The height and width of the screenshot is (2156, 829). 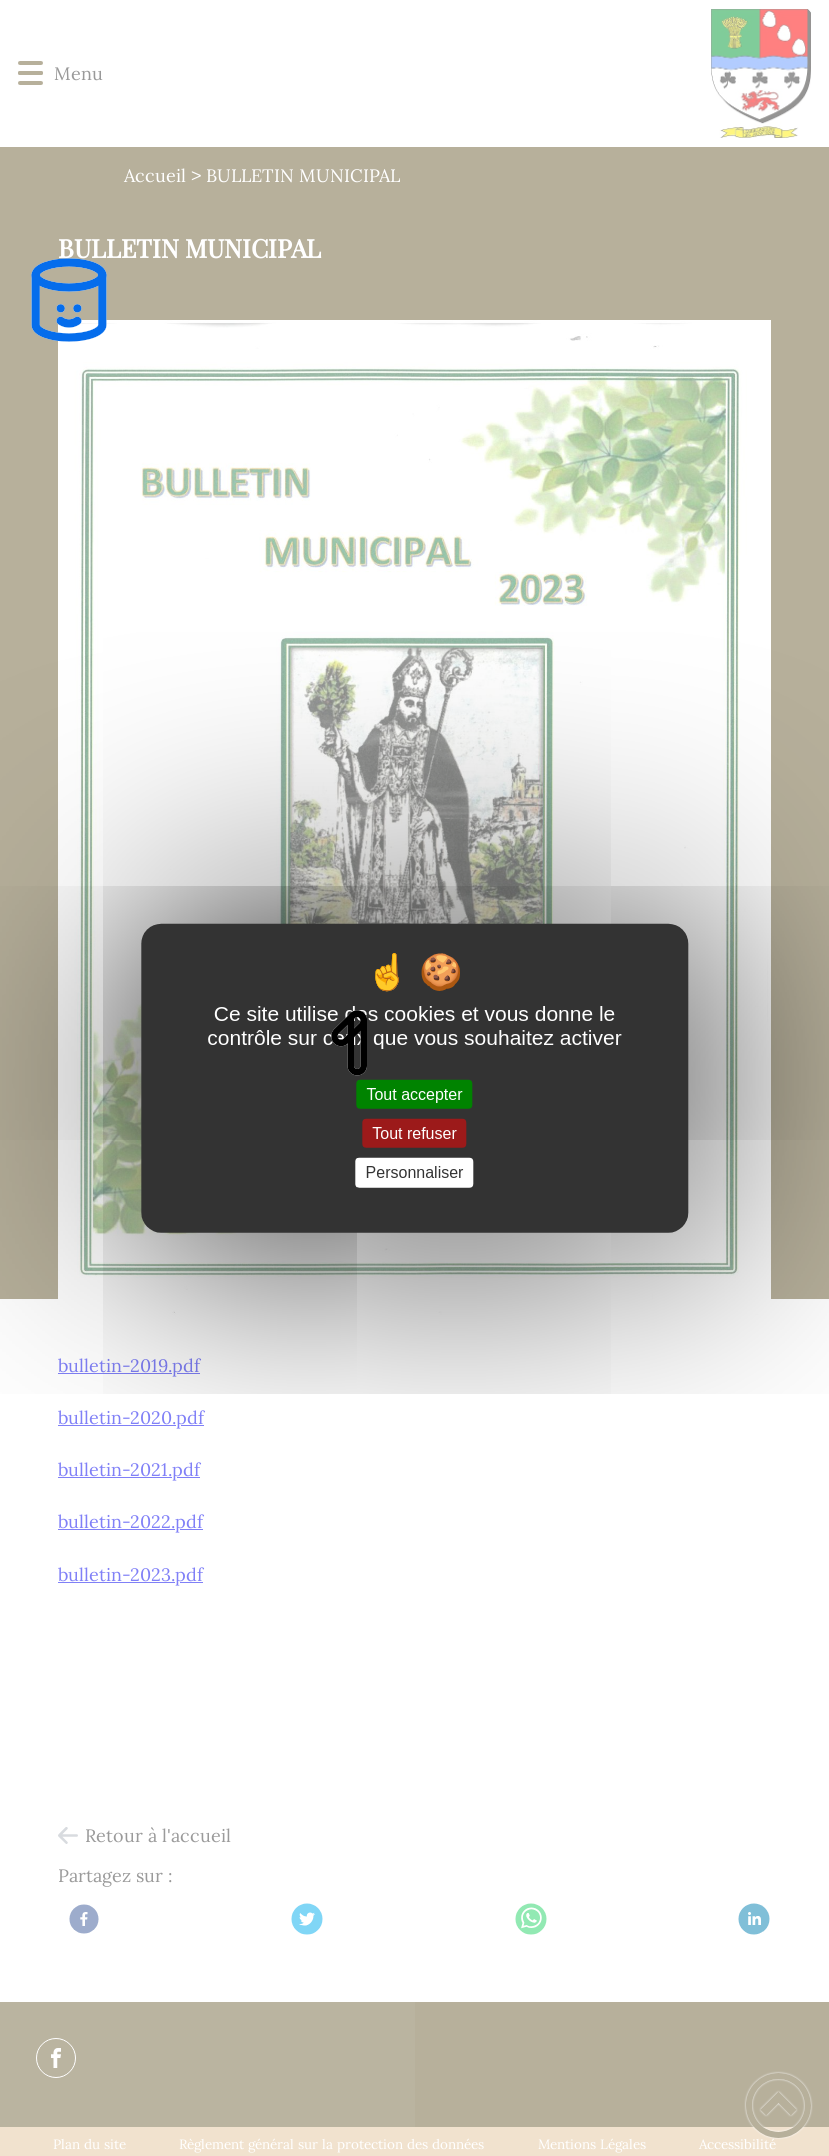 I want to click on indicates a healthy or happy database status, so click(x=69, y=300).